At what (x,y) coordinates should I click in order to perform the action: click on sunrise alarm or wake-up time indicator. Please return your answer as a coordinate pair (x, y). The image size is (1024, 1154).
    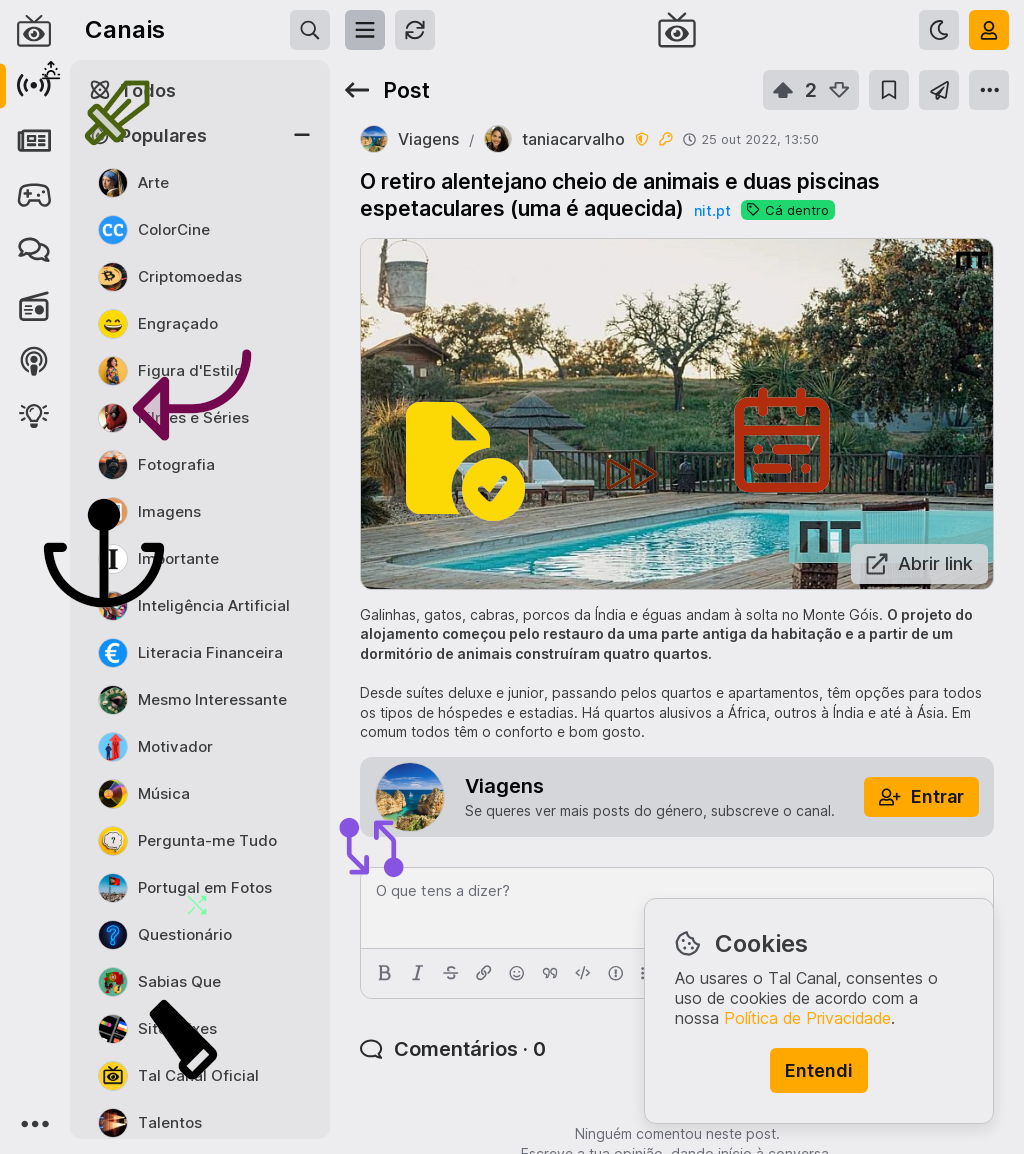
    Looking at the image, I should click on (51, 70).